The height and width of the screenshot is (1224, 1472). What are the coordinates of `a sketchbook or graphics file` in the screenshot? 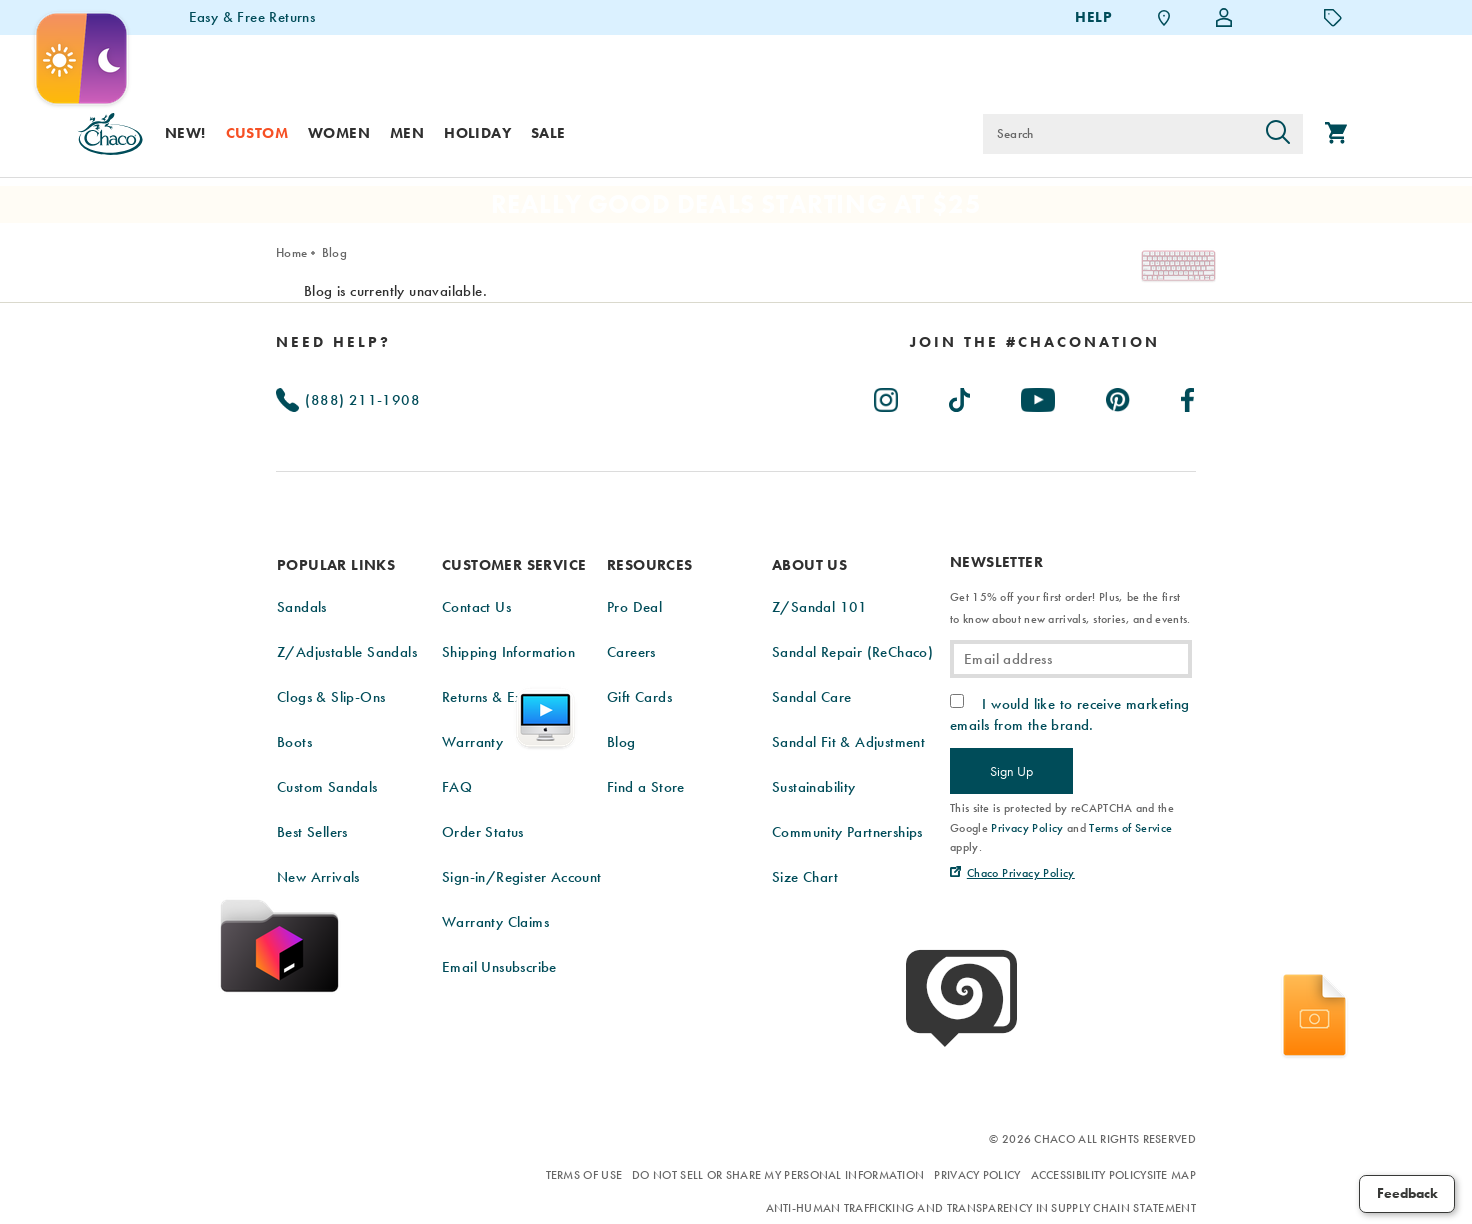 It's located at (1314, 1016).